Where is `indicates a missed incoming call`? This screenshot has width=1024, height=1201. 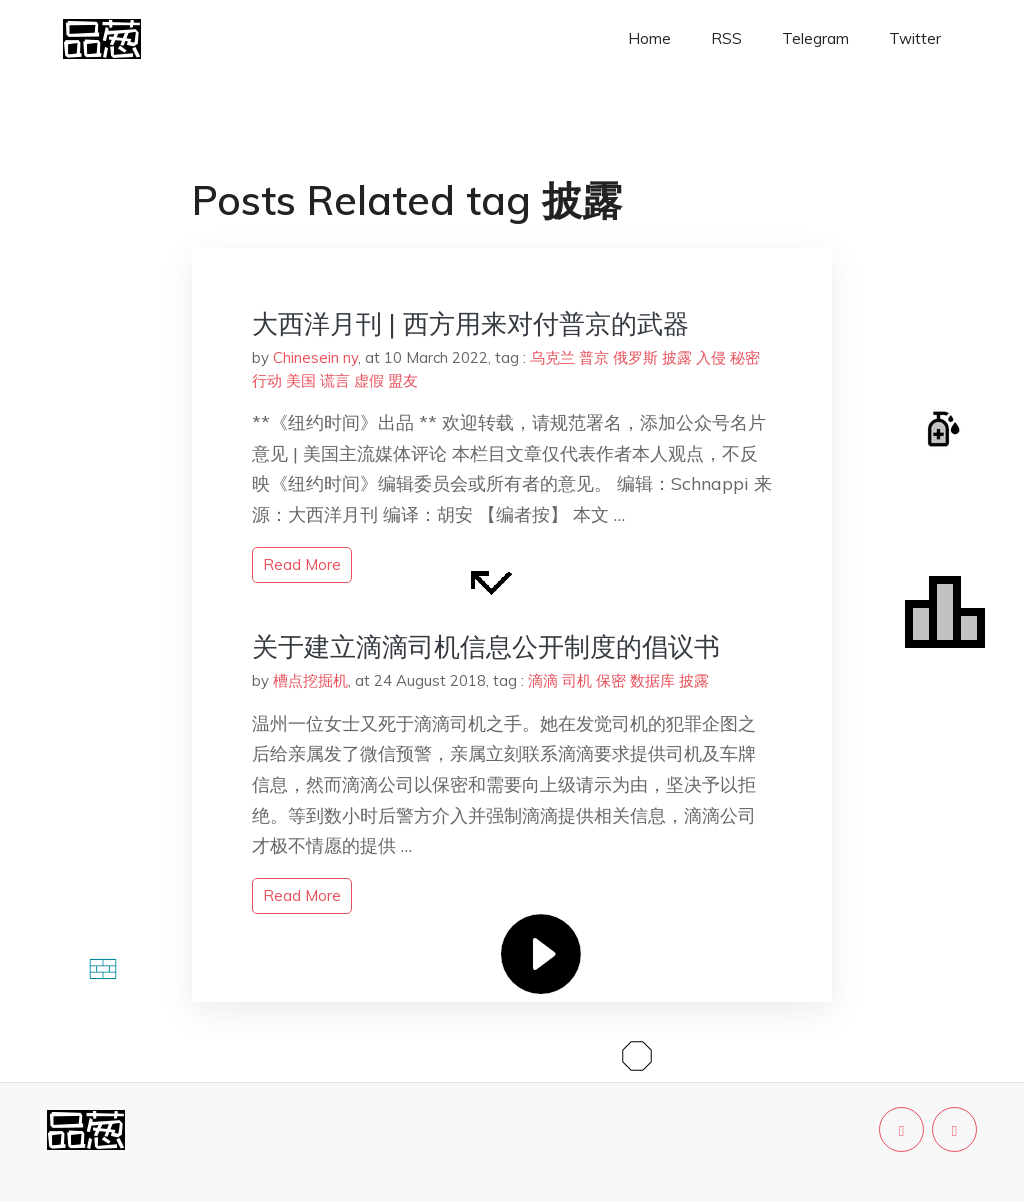 indicates a missed incoming call is located at coordinates (491, 582).